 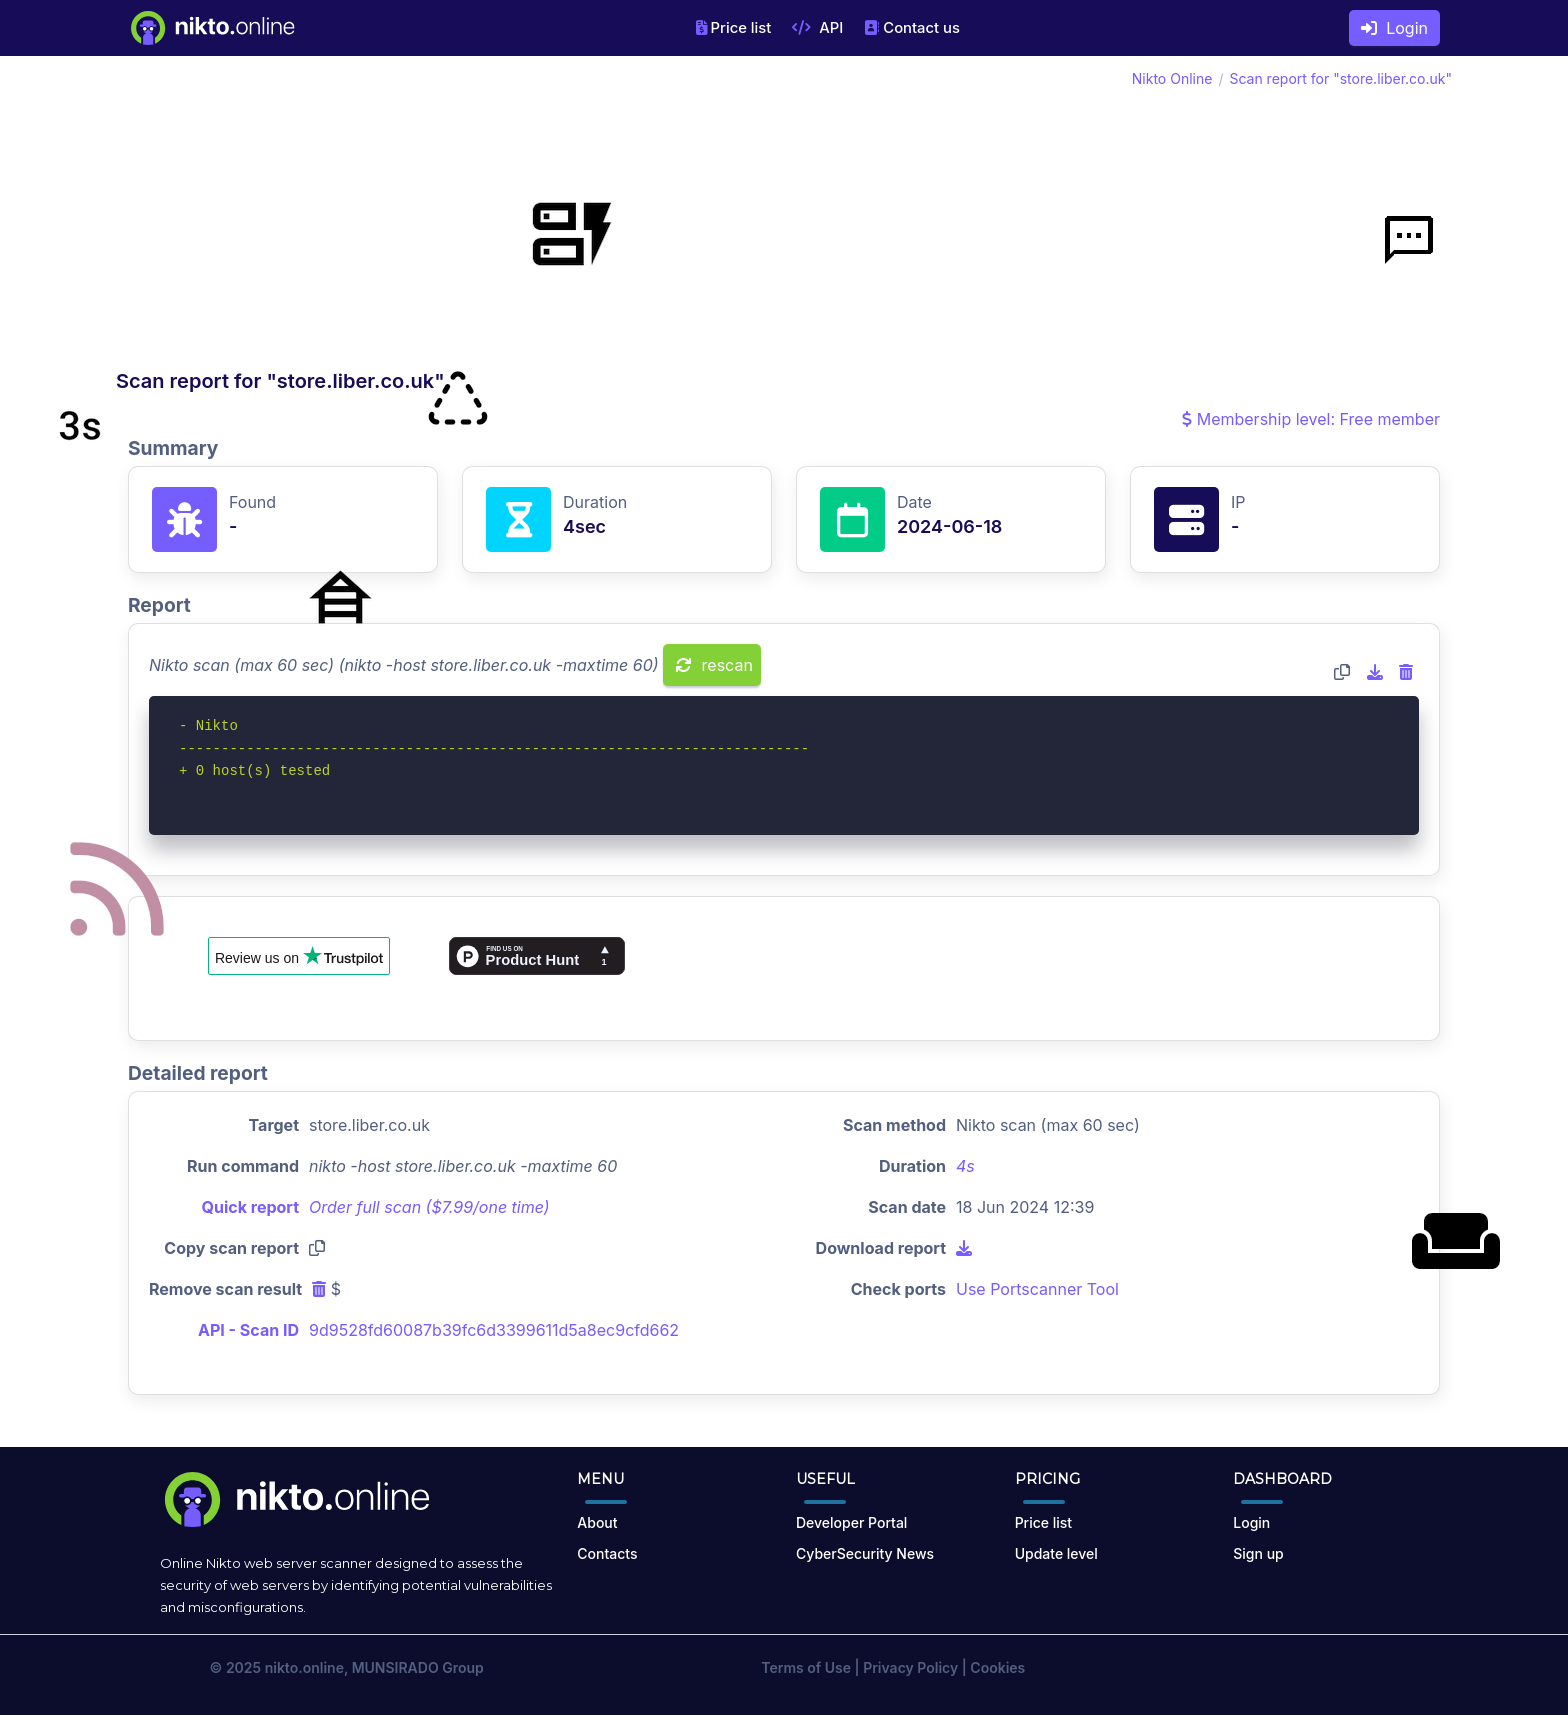 I want to click on subscribe to RSS feed, so click(x=117, y=889).